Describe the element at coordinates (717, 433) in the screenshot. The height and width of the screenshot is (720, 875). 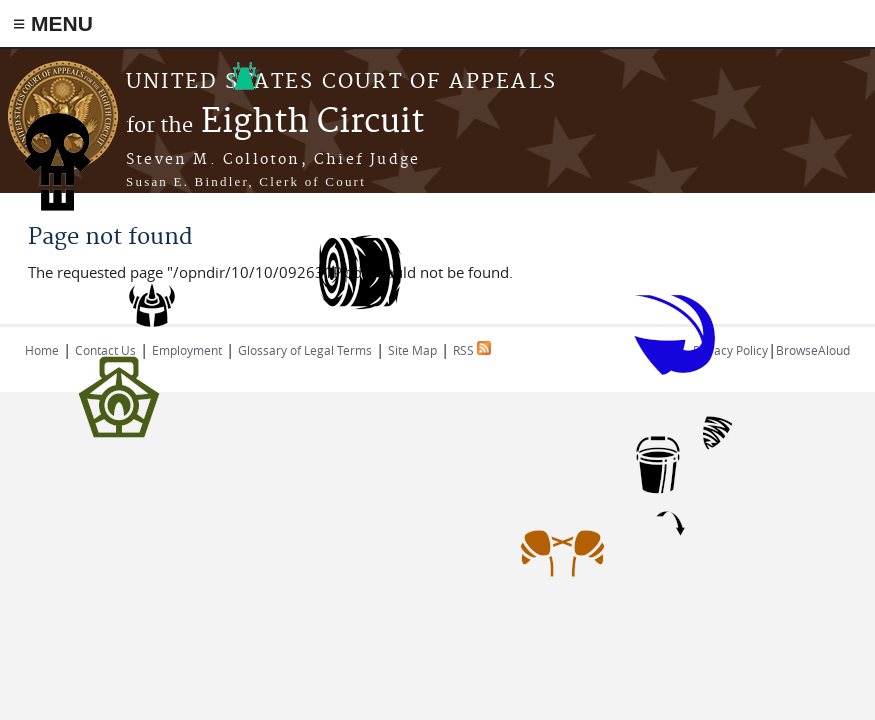
I see `equip zebra-patterned shield armor` at that location.